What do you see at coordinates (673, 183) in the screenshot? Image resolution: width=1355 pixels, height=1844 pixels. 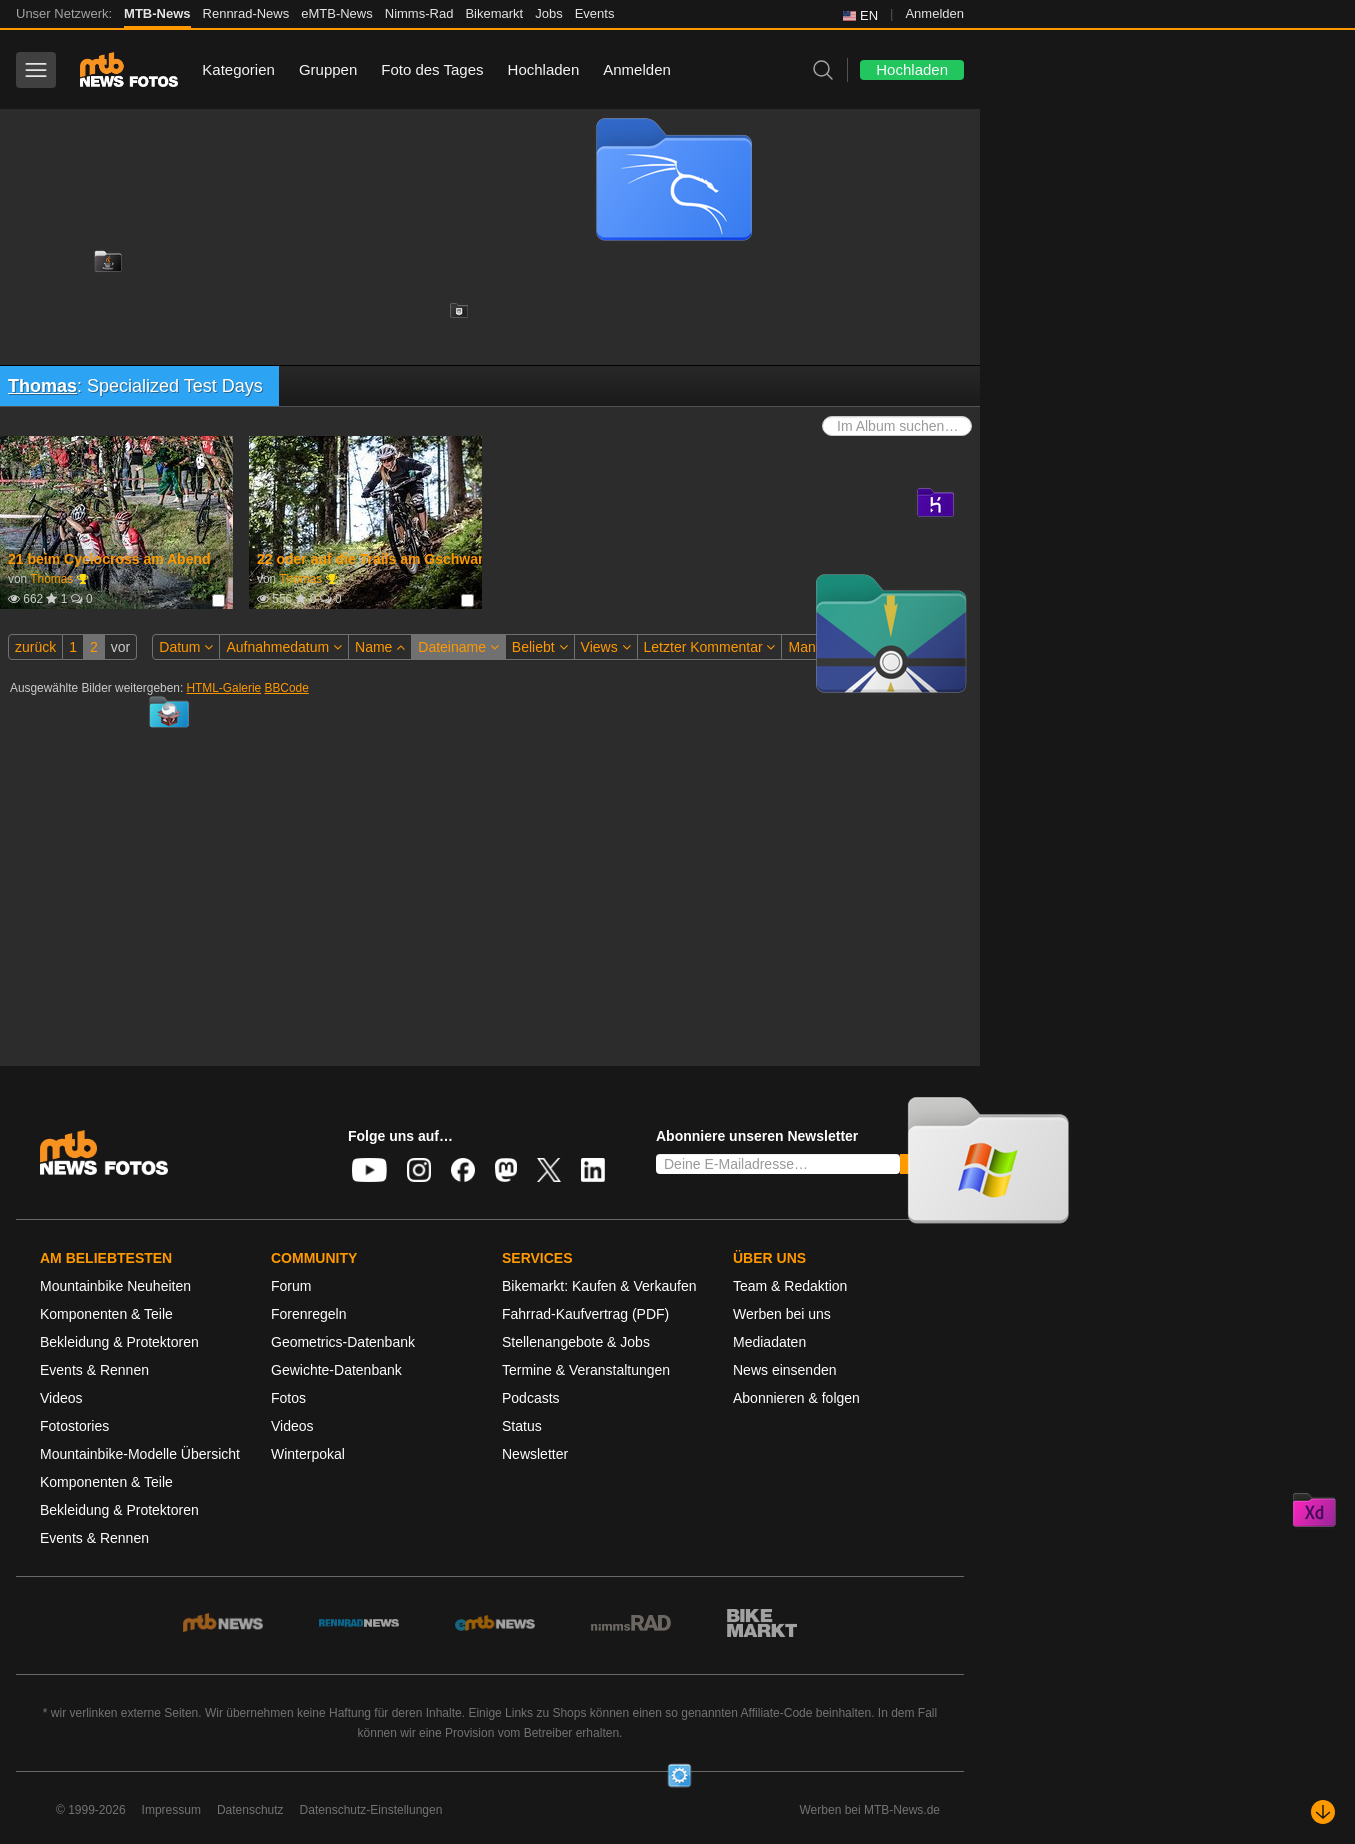 I see `open folder containing kali linux files` at bounding box center [673, 183].